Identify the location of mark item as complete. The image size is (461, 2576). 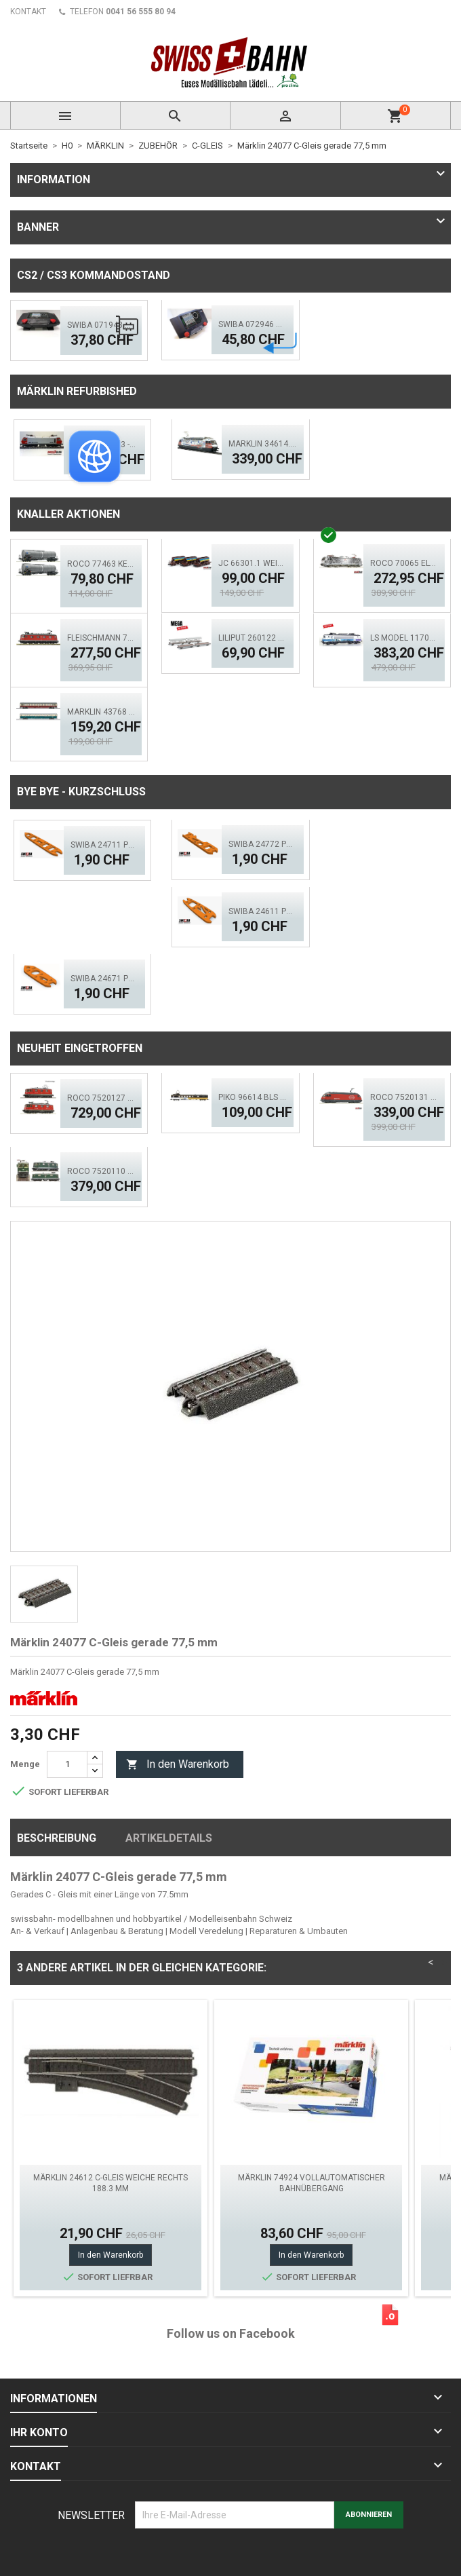
(328, 535).